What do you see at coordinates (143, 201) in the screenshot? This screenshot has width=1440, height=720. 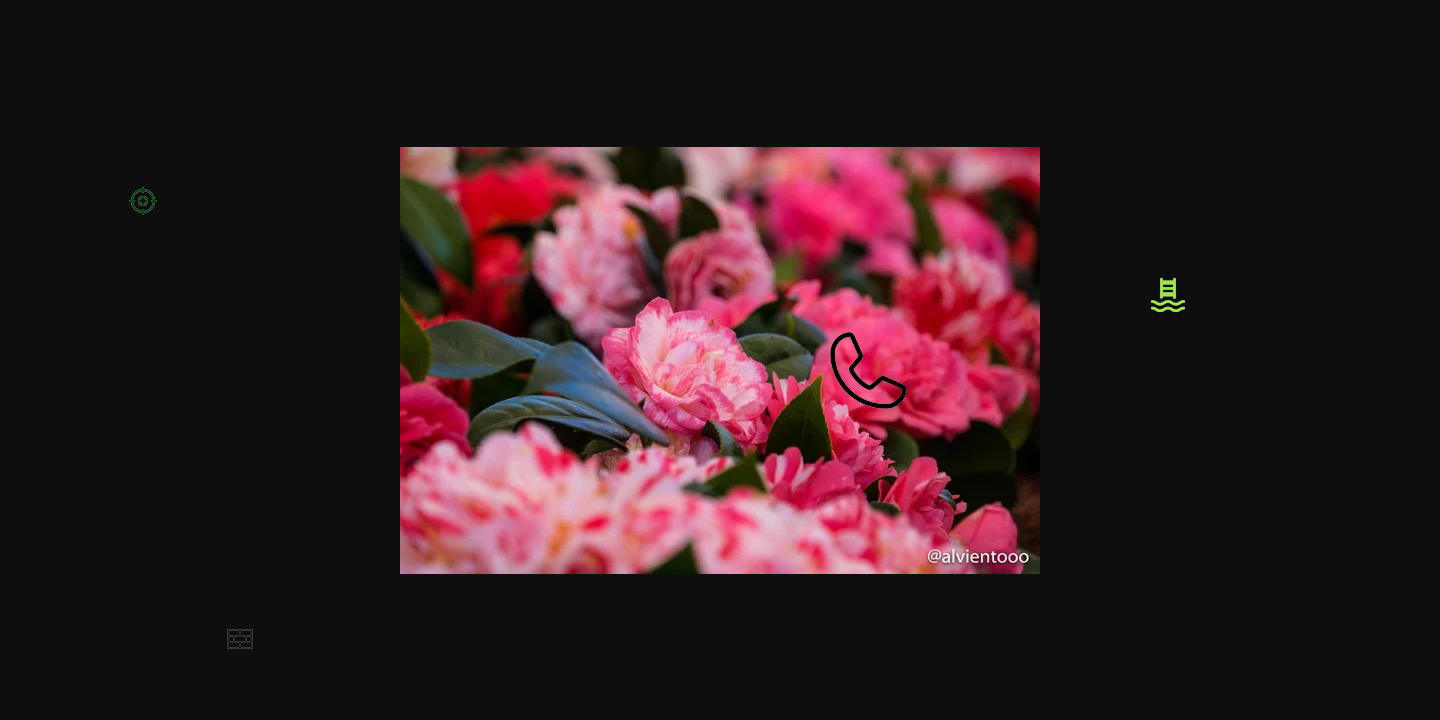 I see `center map on current location` at bounding box center [143, 201].